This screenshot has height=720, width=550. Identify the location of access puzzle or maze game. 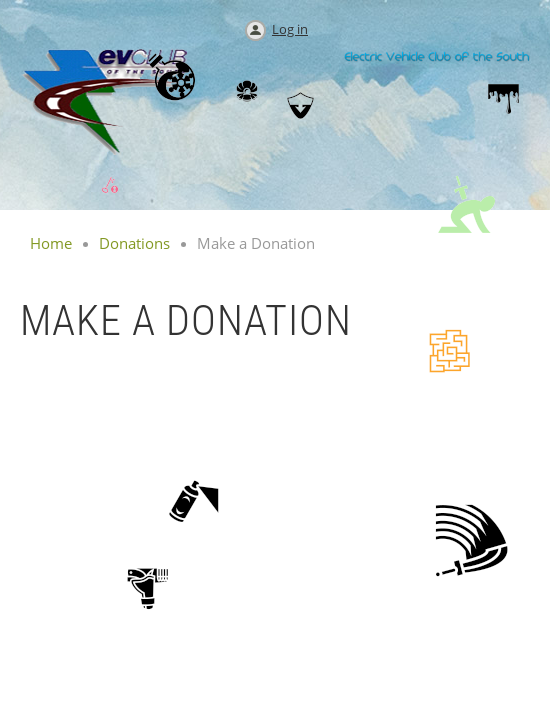
(449, 351).